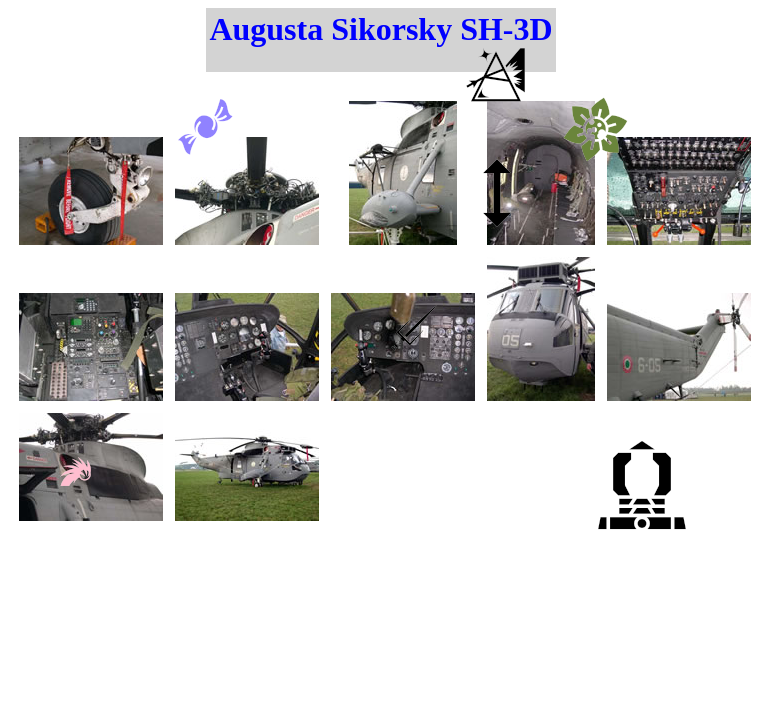  Describe the element at coordinates (595, 129) in the screenshot. I see `decorative flower element for game UI` at that location.